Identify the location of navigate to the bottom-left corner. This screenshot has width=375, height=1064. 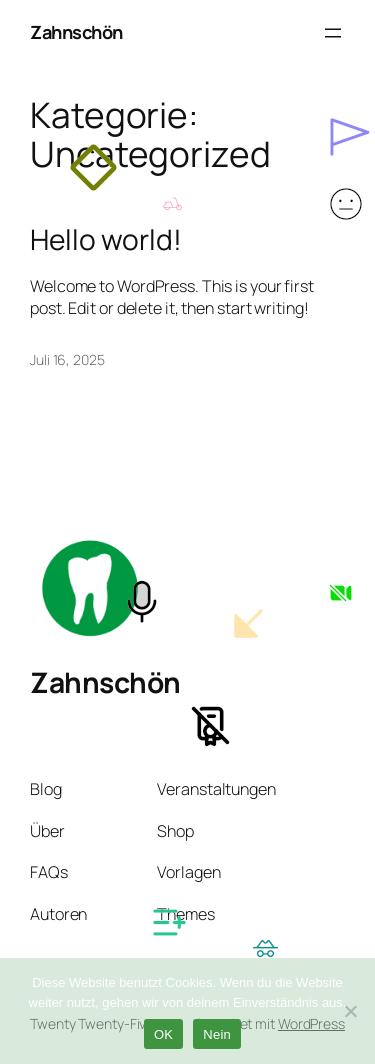
(248, 623).